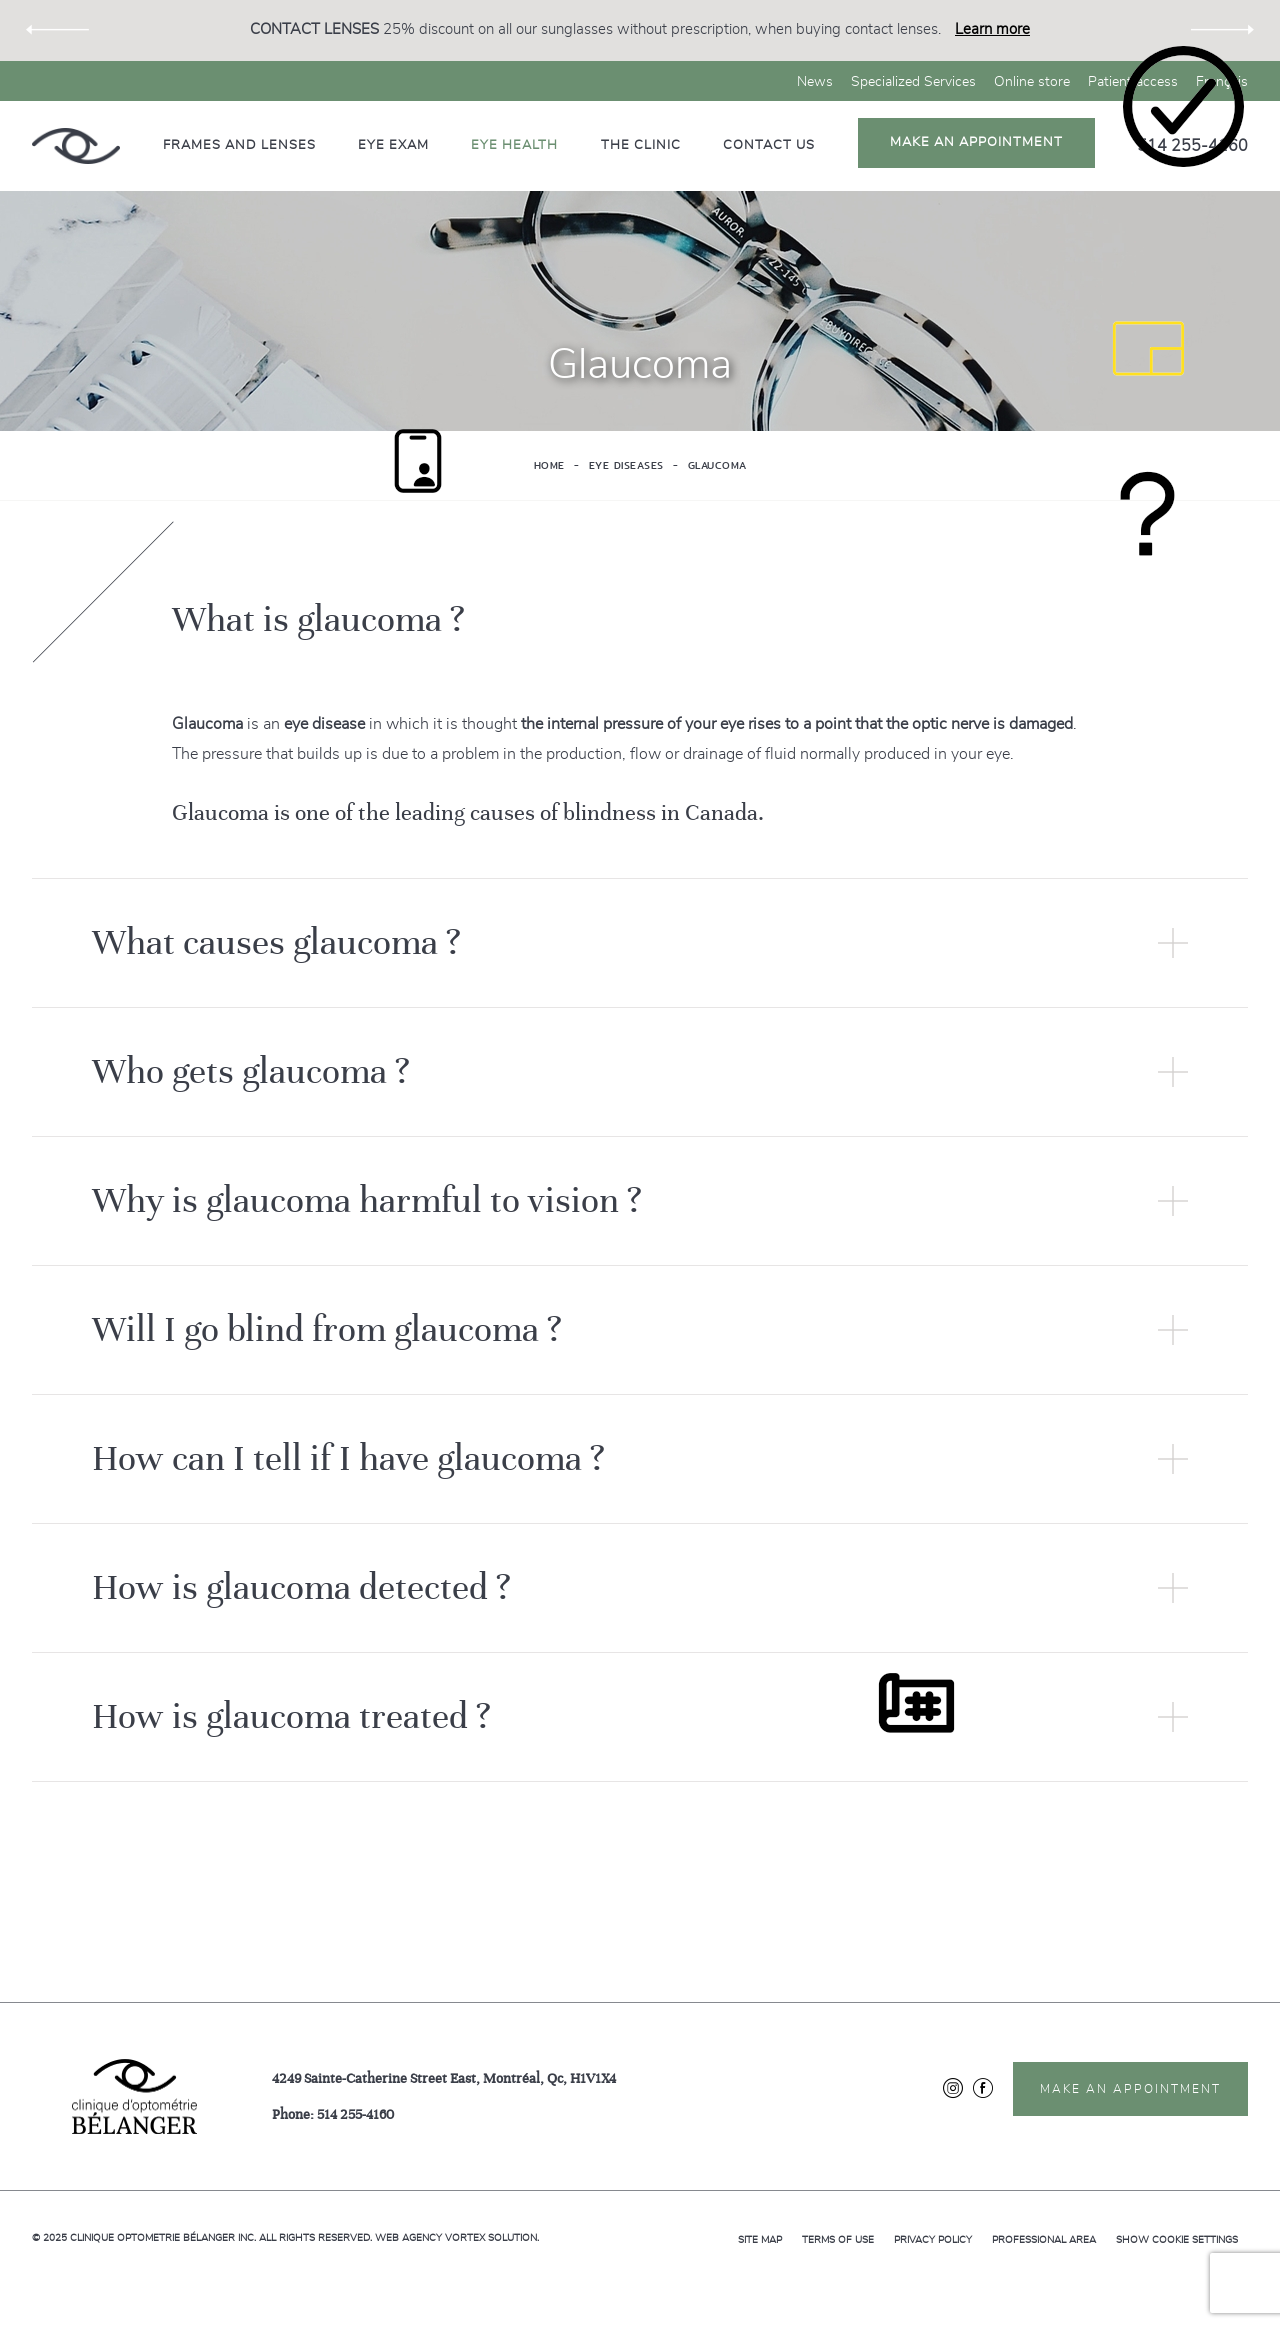  What do you see at coordinates (1183, 106) in the screenshot?
I see `confirms a completed action or task` at bounding box center [1183, 106].